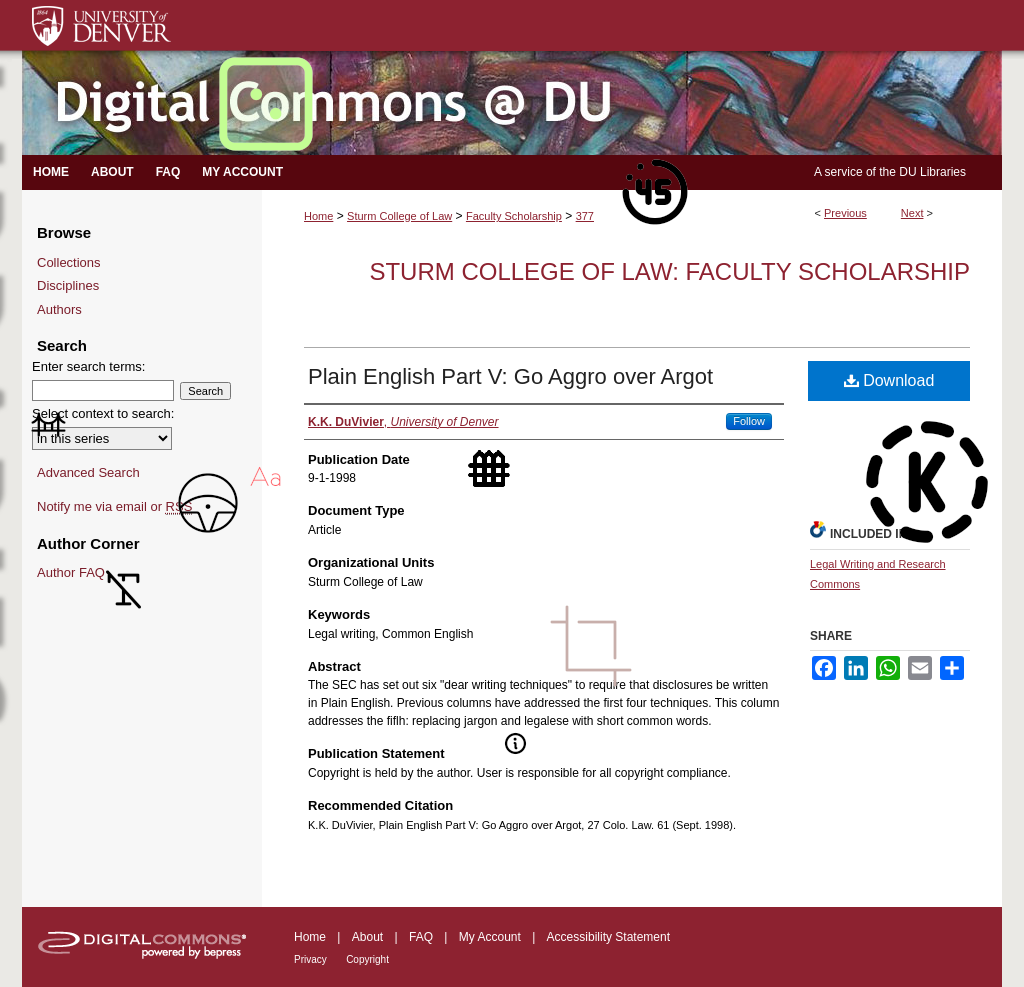 Image resolution: width=1024 pixels, height=987 pixels. I want to click on view nearby bridges or crossings, so click(48, 424).